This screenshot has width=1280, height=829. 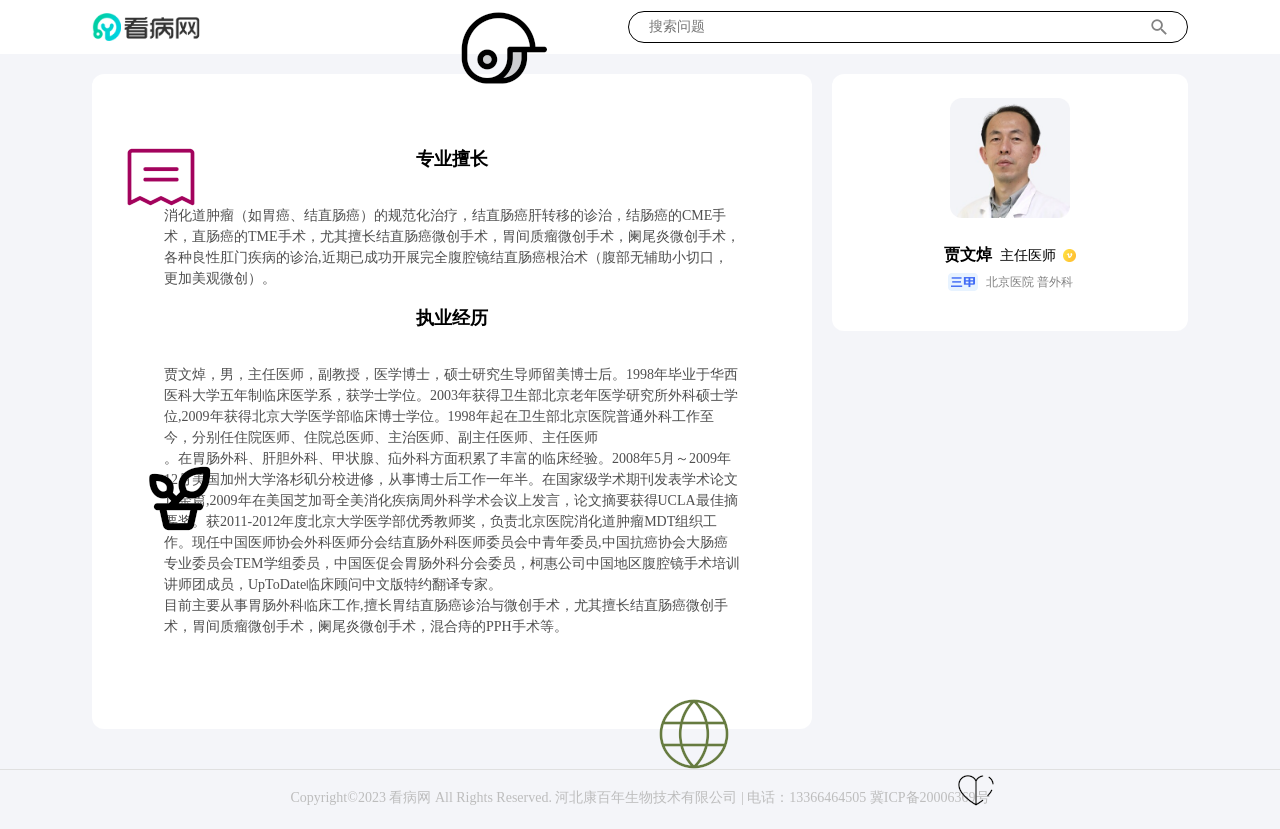 I want to click on indicates partial like or favorite status, so click(x=976, y=789).